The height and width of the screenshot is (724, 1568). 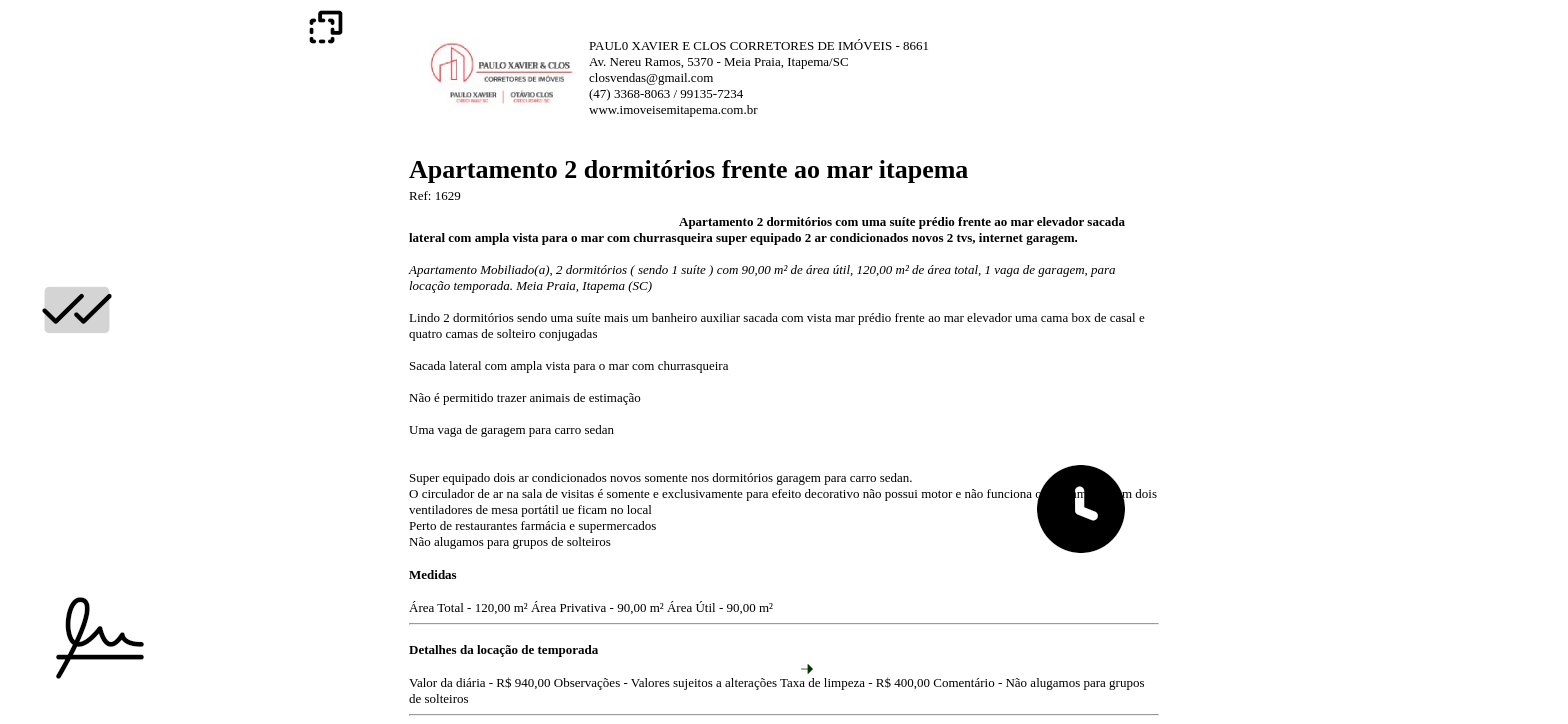 What do you see at coordinates (326, 27) in the screenshot?
I see `bring selection to front layer` at bounding box center [326, 27].